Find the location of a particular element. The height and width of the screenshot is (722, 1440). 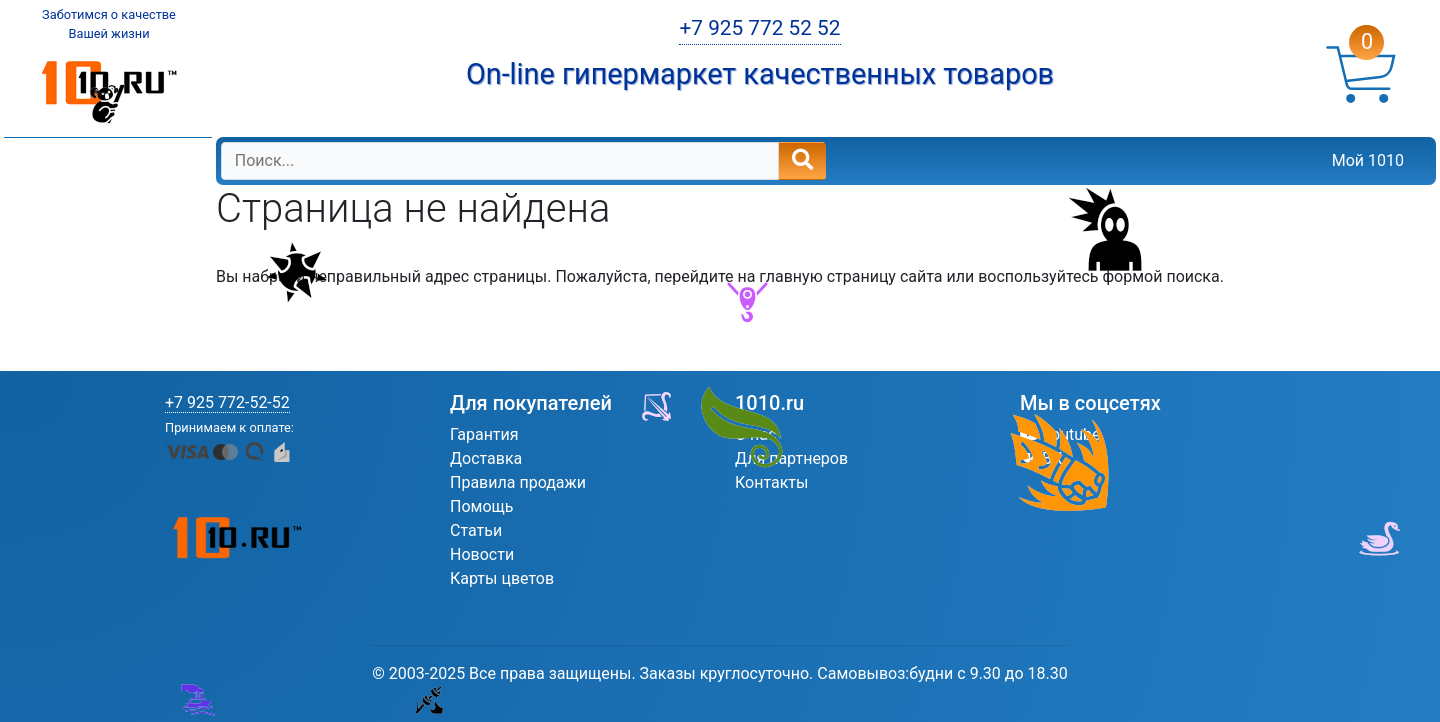

select dreadnought or battleship unit is located at coordinates (198, 701).